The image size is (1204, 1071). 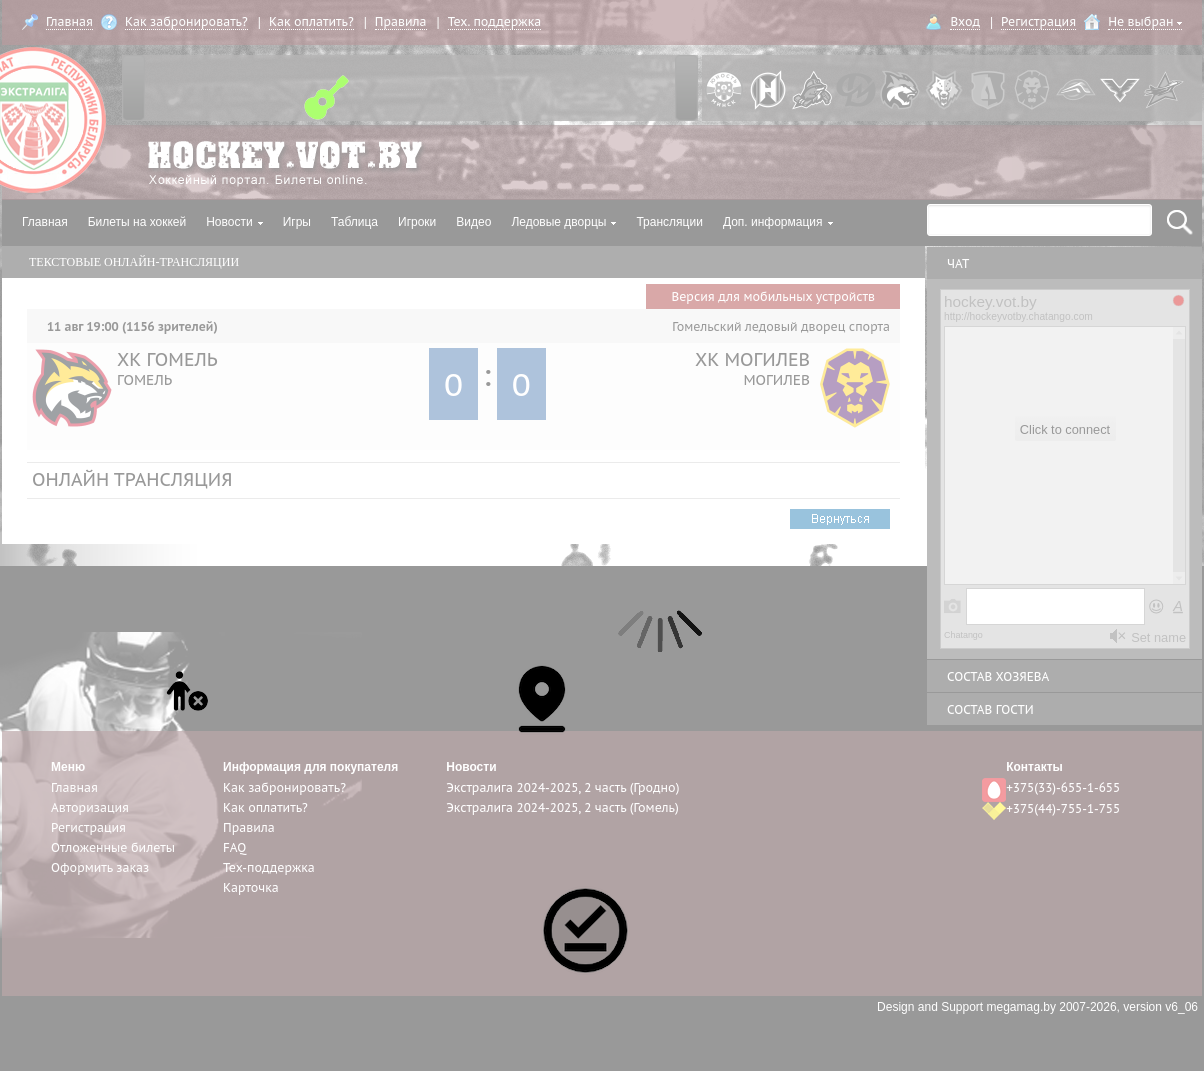 I want to click on indicates content is available offline, so click(x=585, y=930).